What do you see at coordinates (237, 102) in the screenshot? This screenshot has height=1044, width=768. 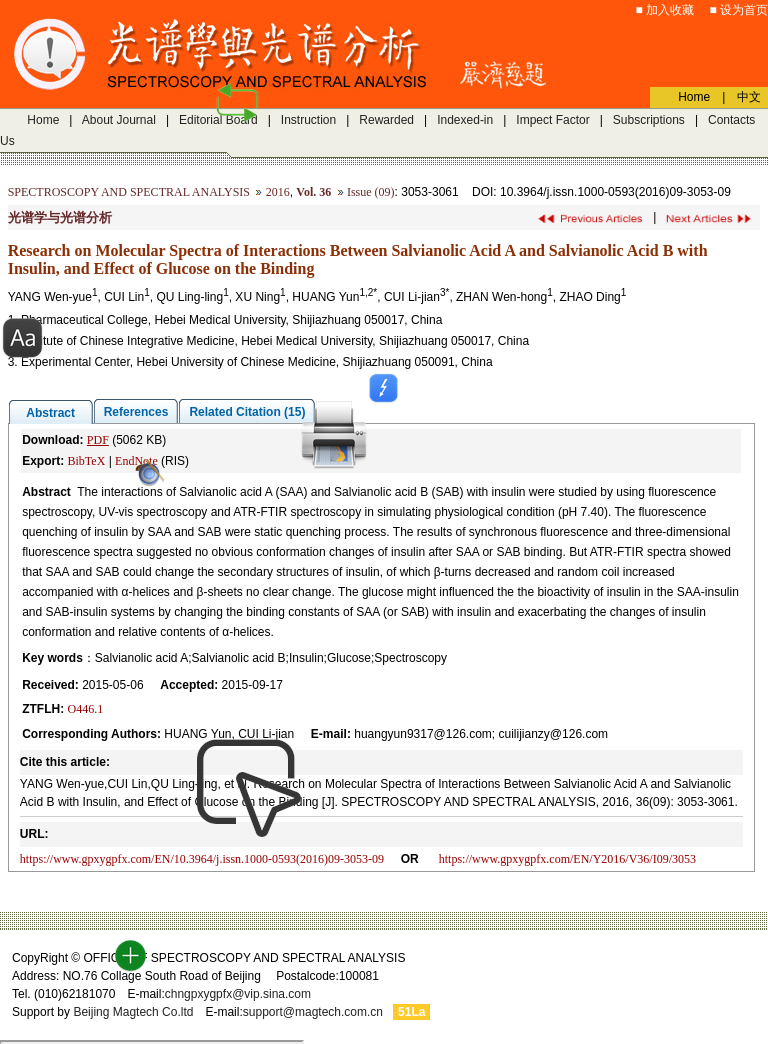 I see `sync or refresh mail messages` at bounding box center [237, 102].